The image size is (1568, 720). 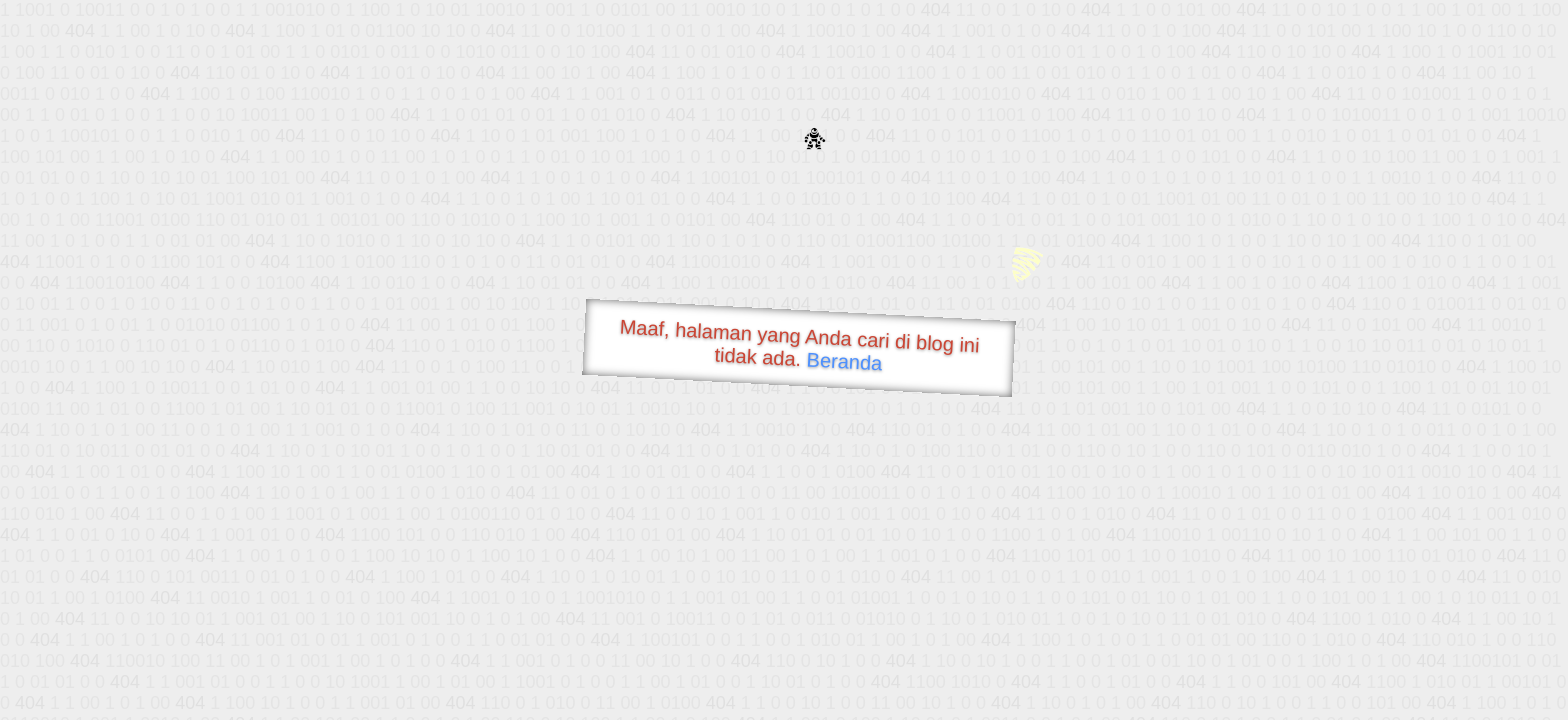 I want to click on equip zebra-patterned shield armor, so click(x=1027, y=265).